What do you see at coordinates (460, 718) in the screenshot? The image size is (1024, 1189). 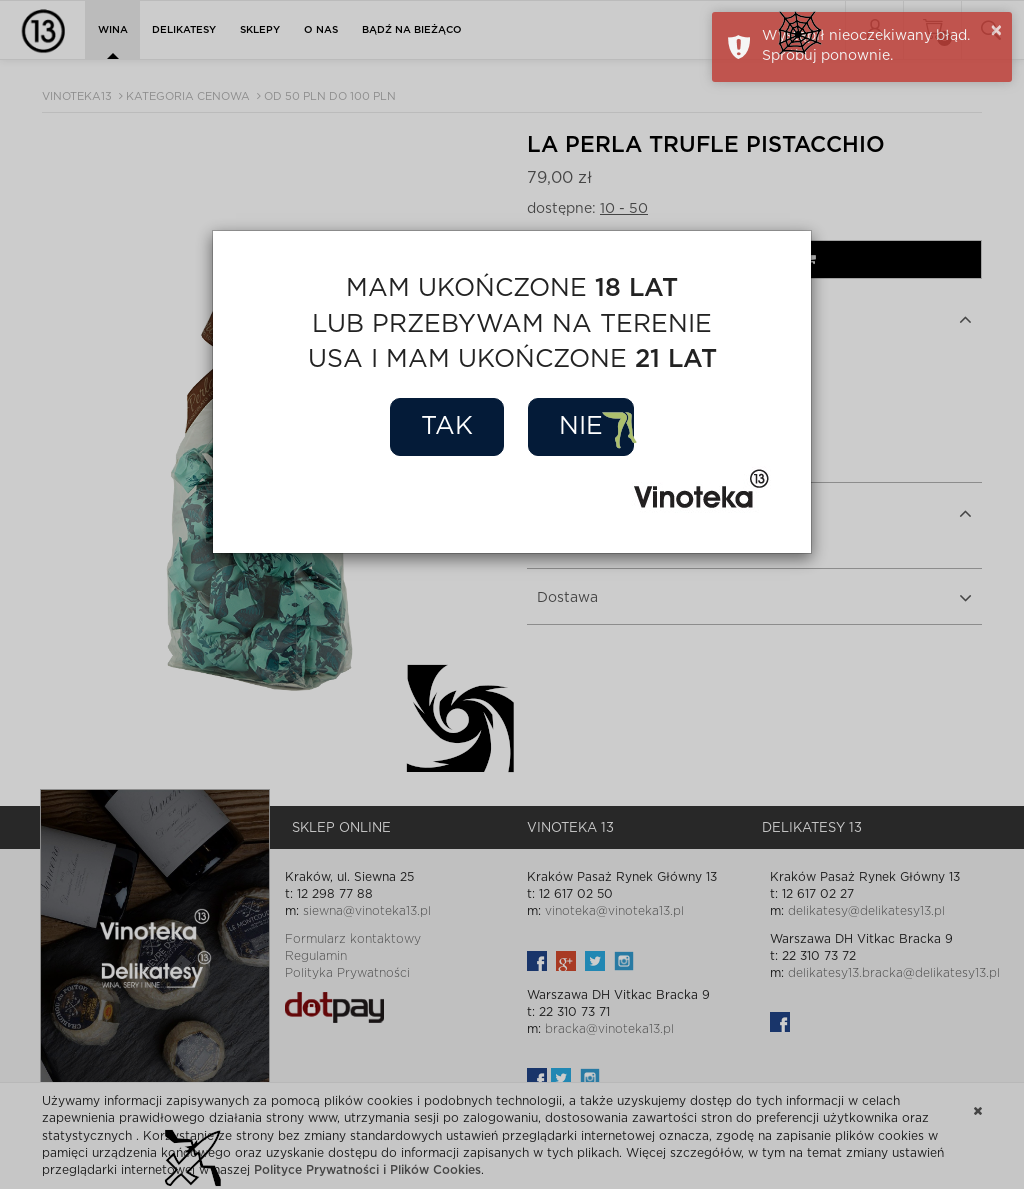 I see `indicates wind or air-based ability in game` at bounding box center [460, 718].